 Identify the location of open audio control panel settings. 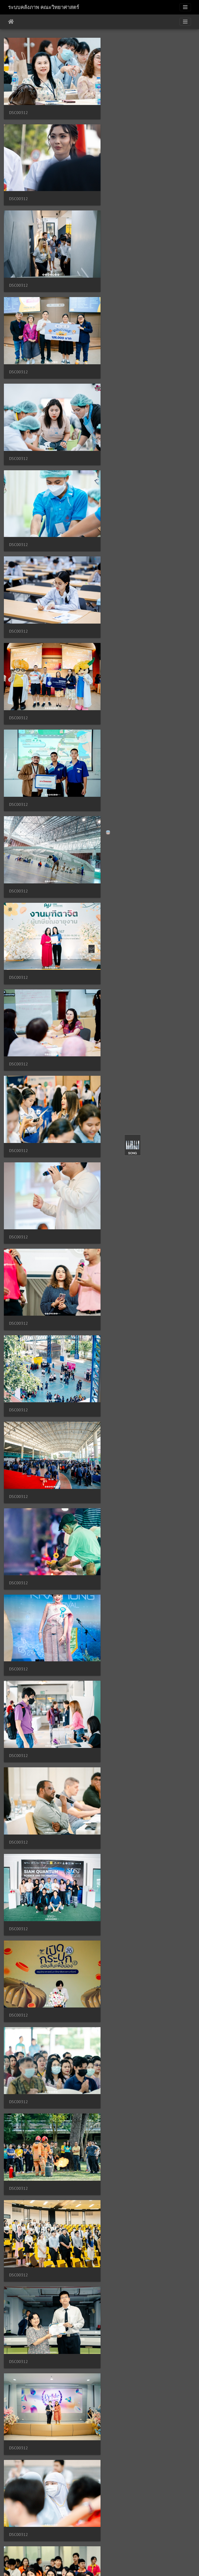
(91, 949).